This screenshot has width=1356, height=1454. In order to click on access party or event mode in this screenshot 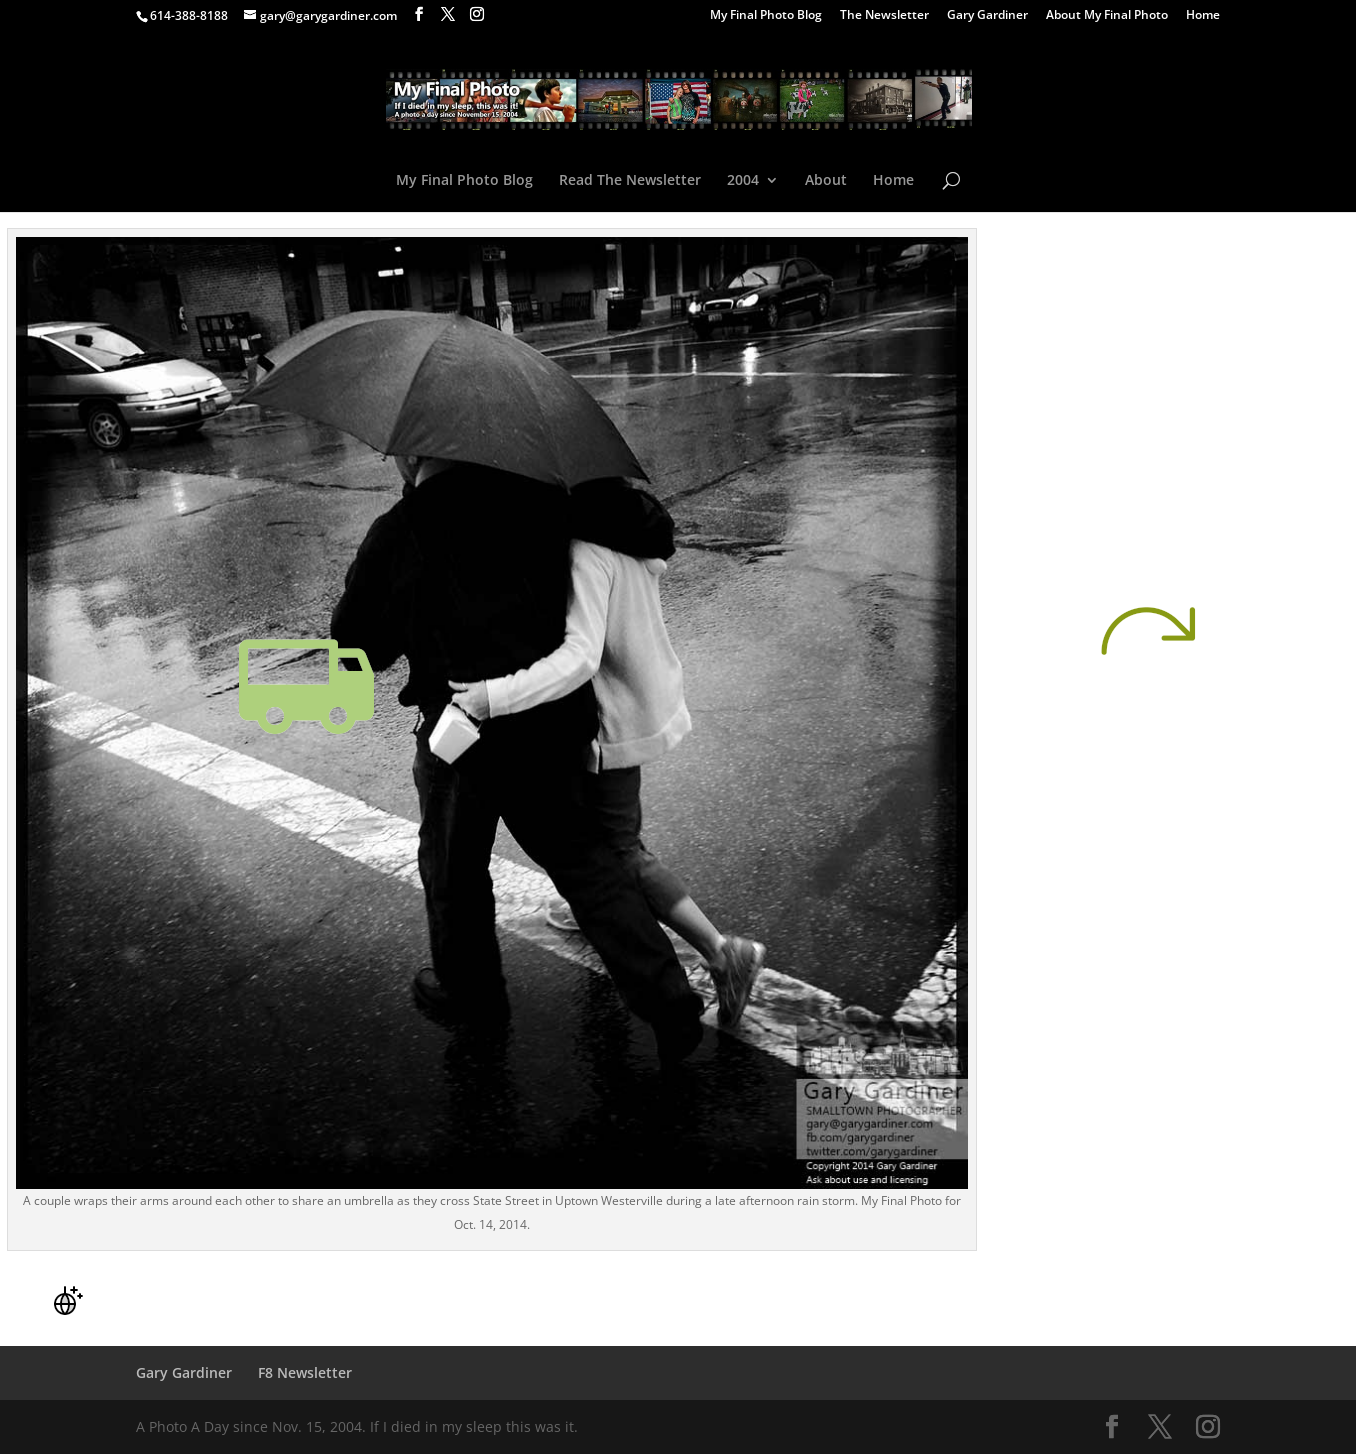, I will do `click(67, 1301)`.